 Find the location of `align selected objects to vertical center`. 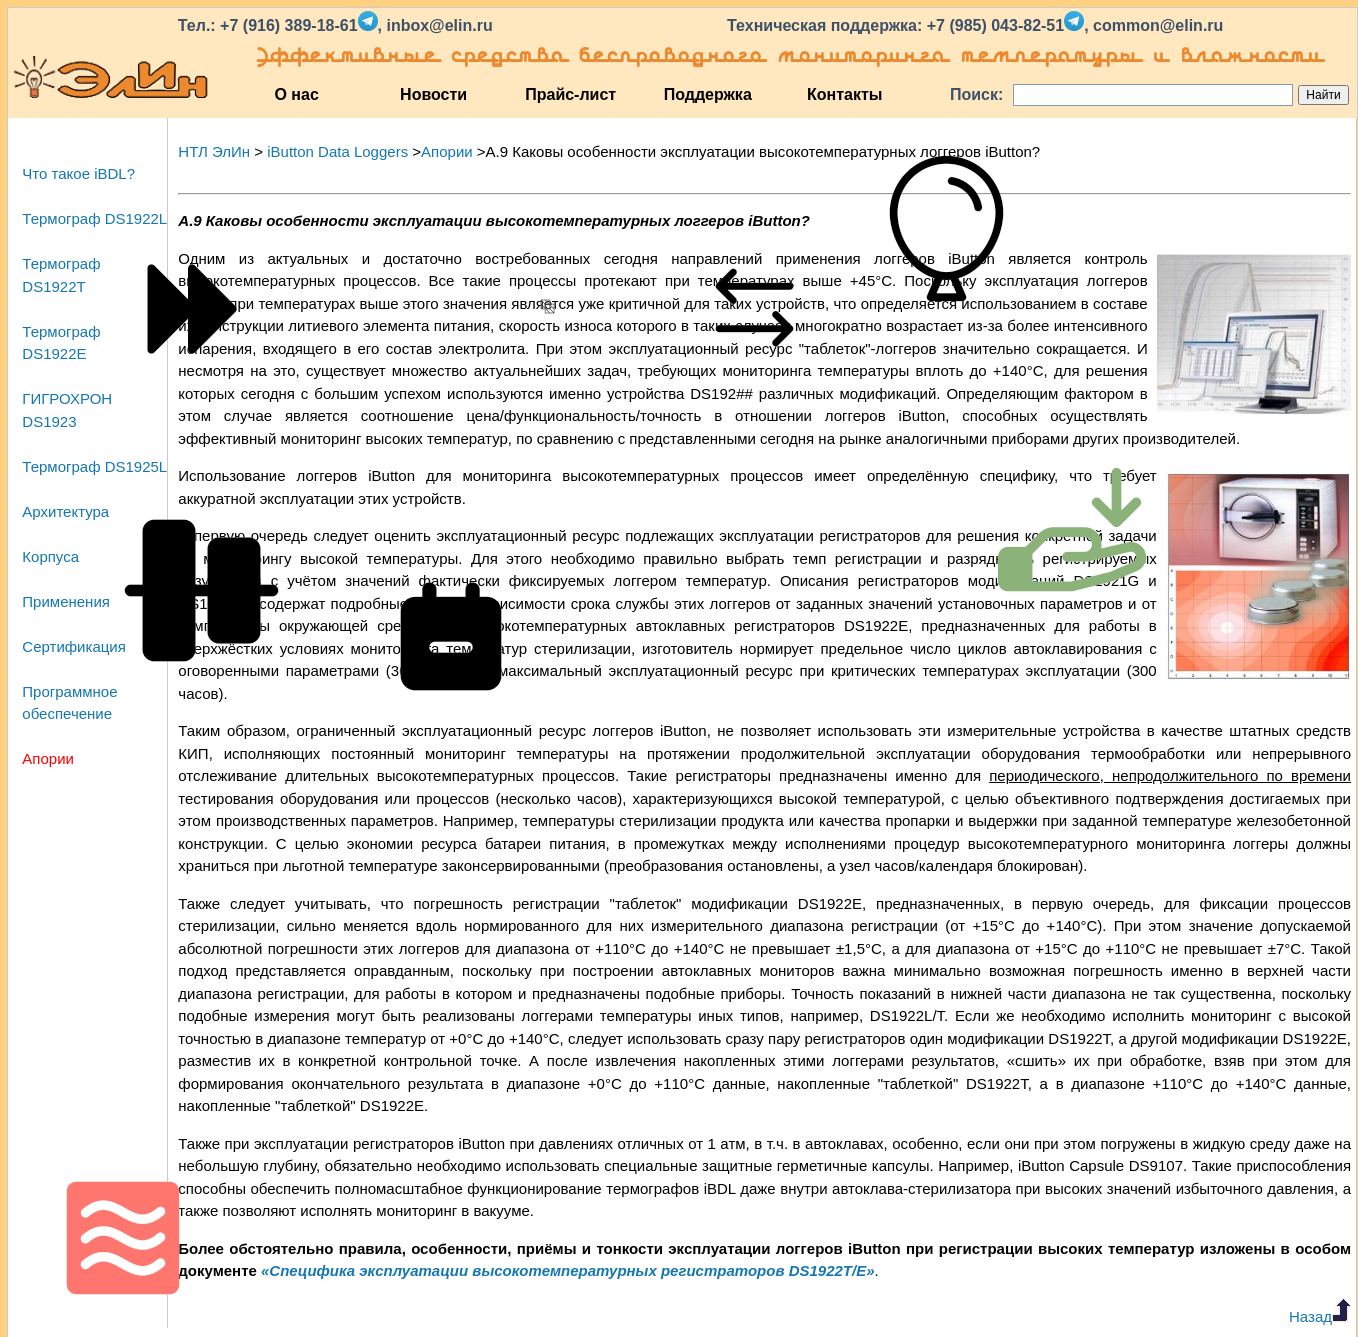

align selected objects to vertical center is located at coordinates (201, 590).